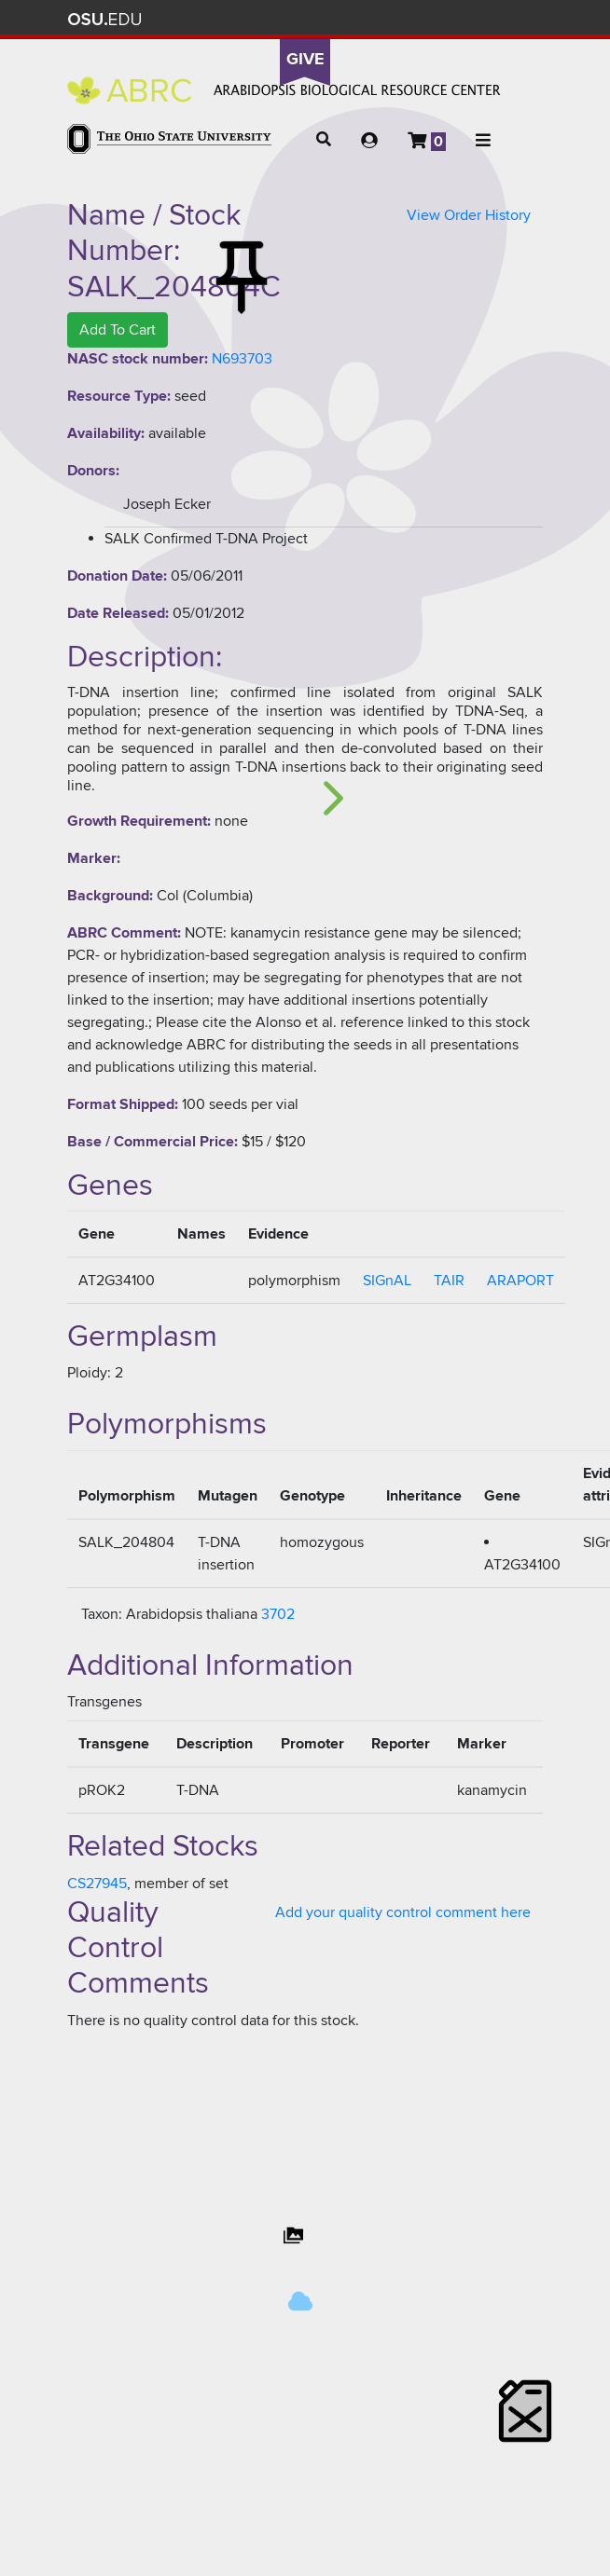 This screenshot has height=2576, width=610. What do you see at coordinates (525, 2411) in the screenshot?
I see `indicates fuel or gas-related settings` at bounding box center [525, 2411].